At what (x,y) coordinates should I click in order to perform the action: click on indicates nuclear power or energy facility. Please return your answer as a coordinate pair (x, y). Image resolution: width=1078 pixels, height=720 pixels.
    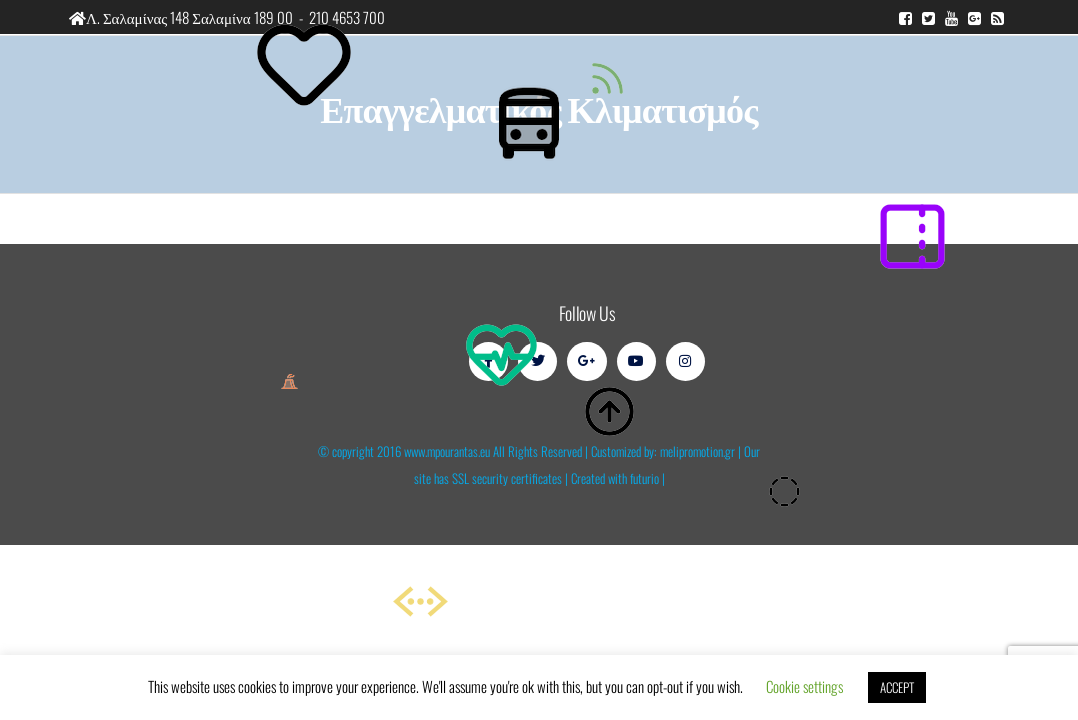
    Looking at the image, I should click on (289, 382).